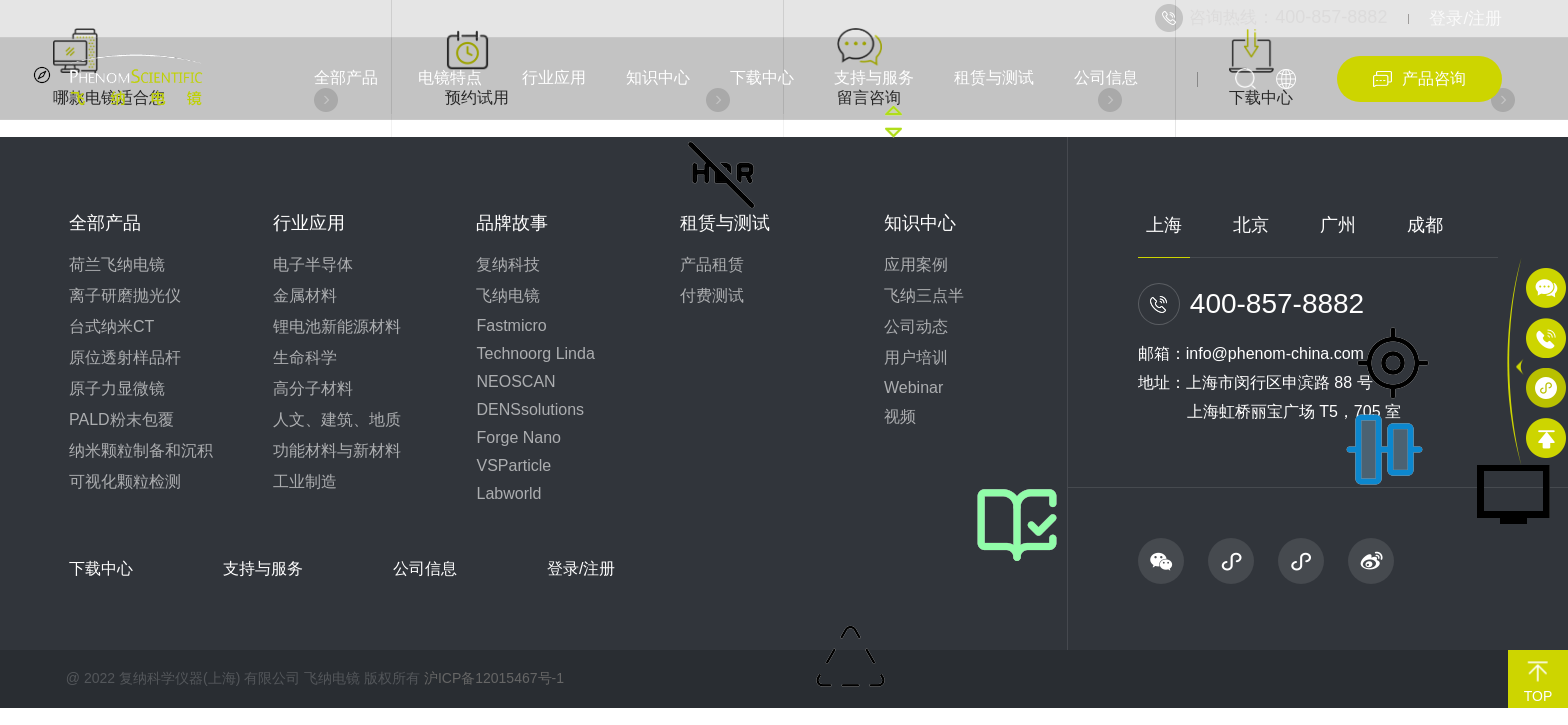 The height and width of the screenshot is (725, 1568). Describe the element at coordinates (723, 173) in the screenshot. I see `disable HDR mode for photos` at that location.